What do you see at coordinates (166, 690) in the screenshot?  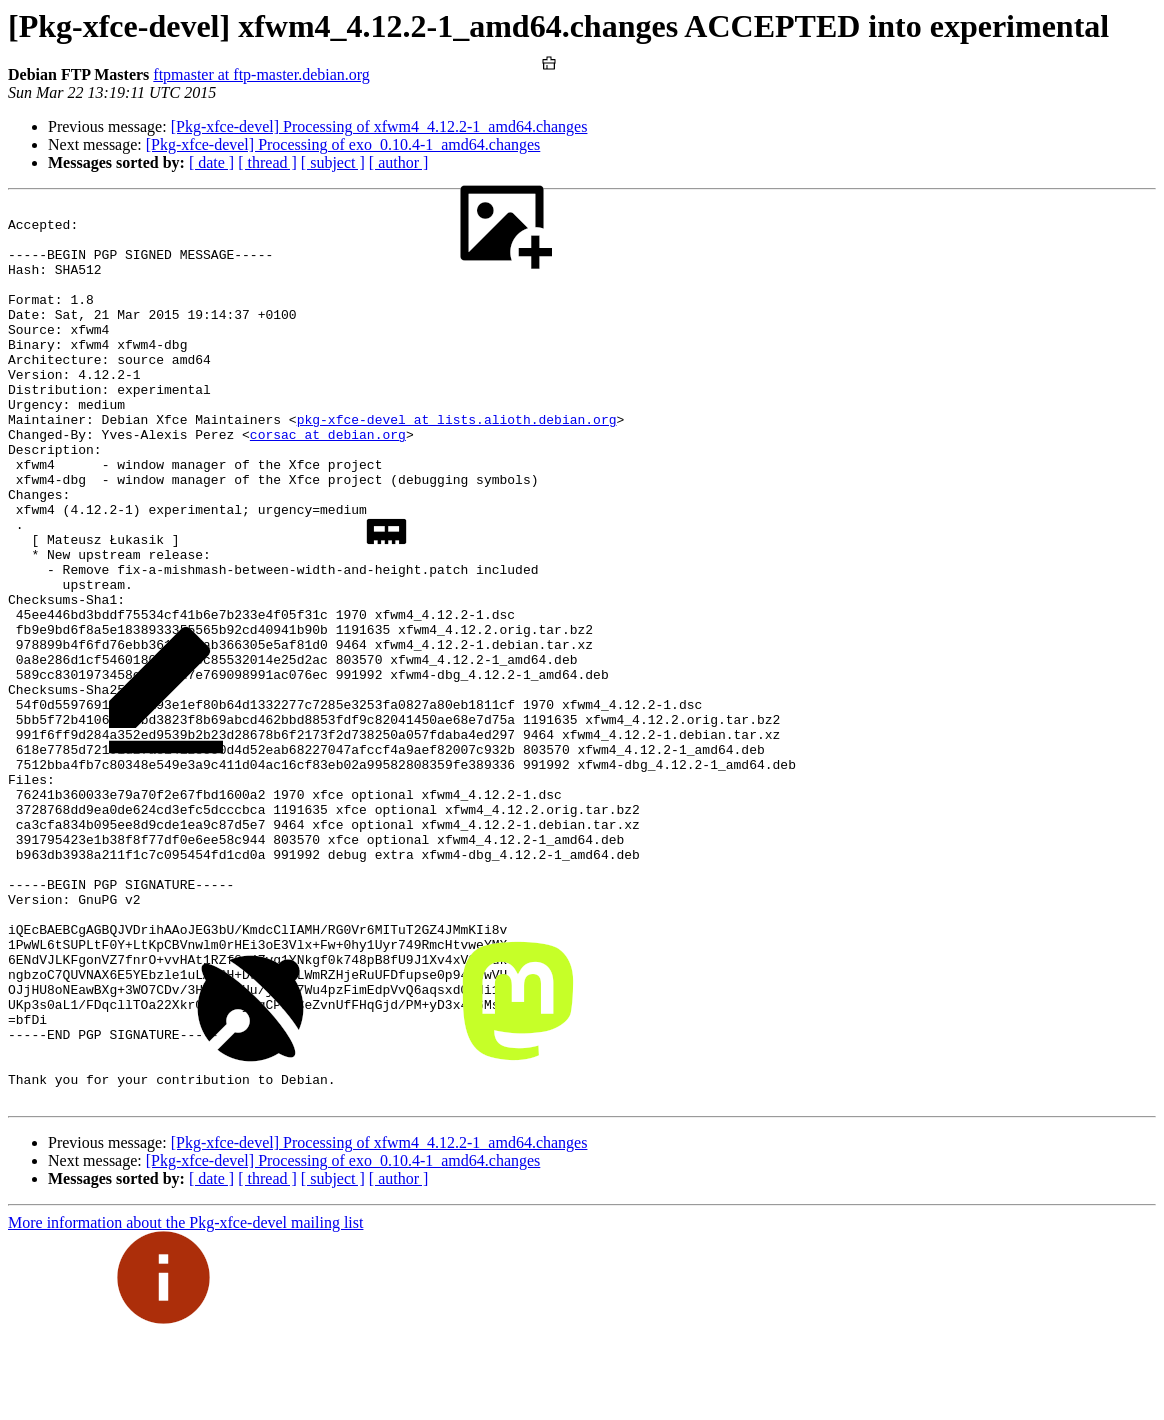 I see `edit content or settings` at bounding box center [166, 690].